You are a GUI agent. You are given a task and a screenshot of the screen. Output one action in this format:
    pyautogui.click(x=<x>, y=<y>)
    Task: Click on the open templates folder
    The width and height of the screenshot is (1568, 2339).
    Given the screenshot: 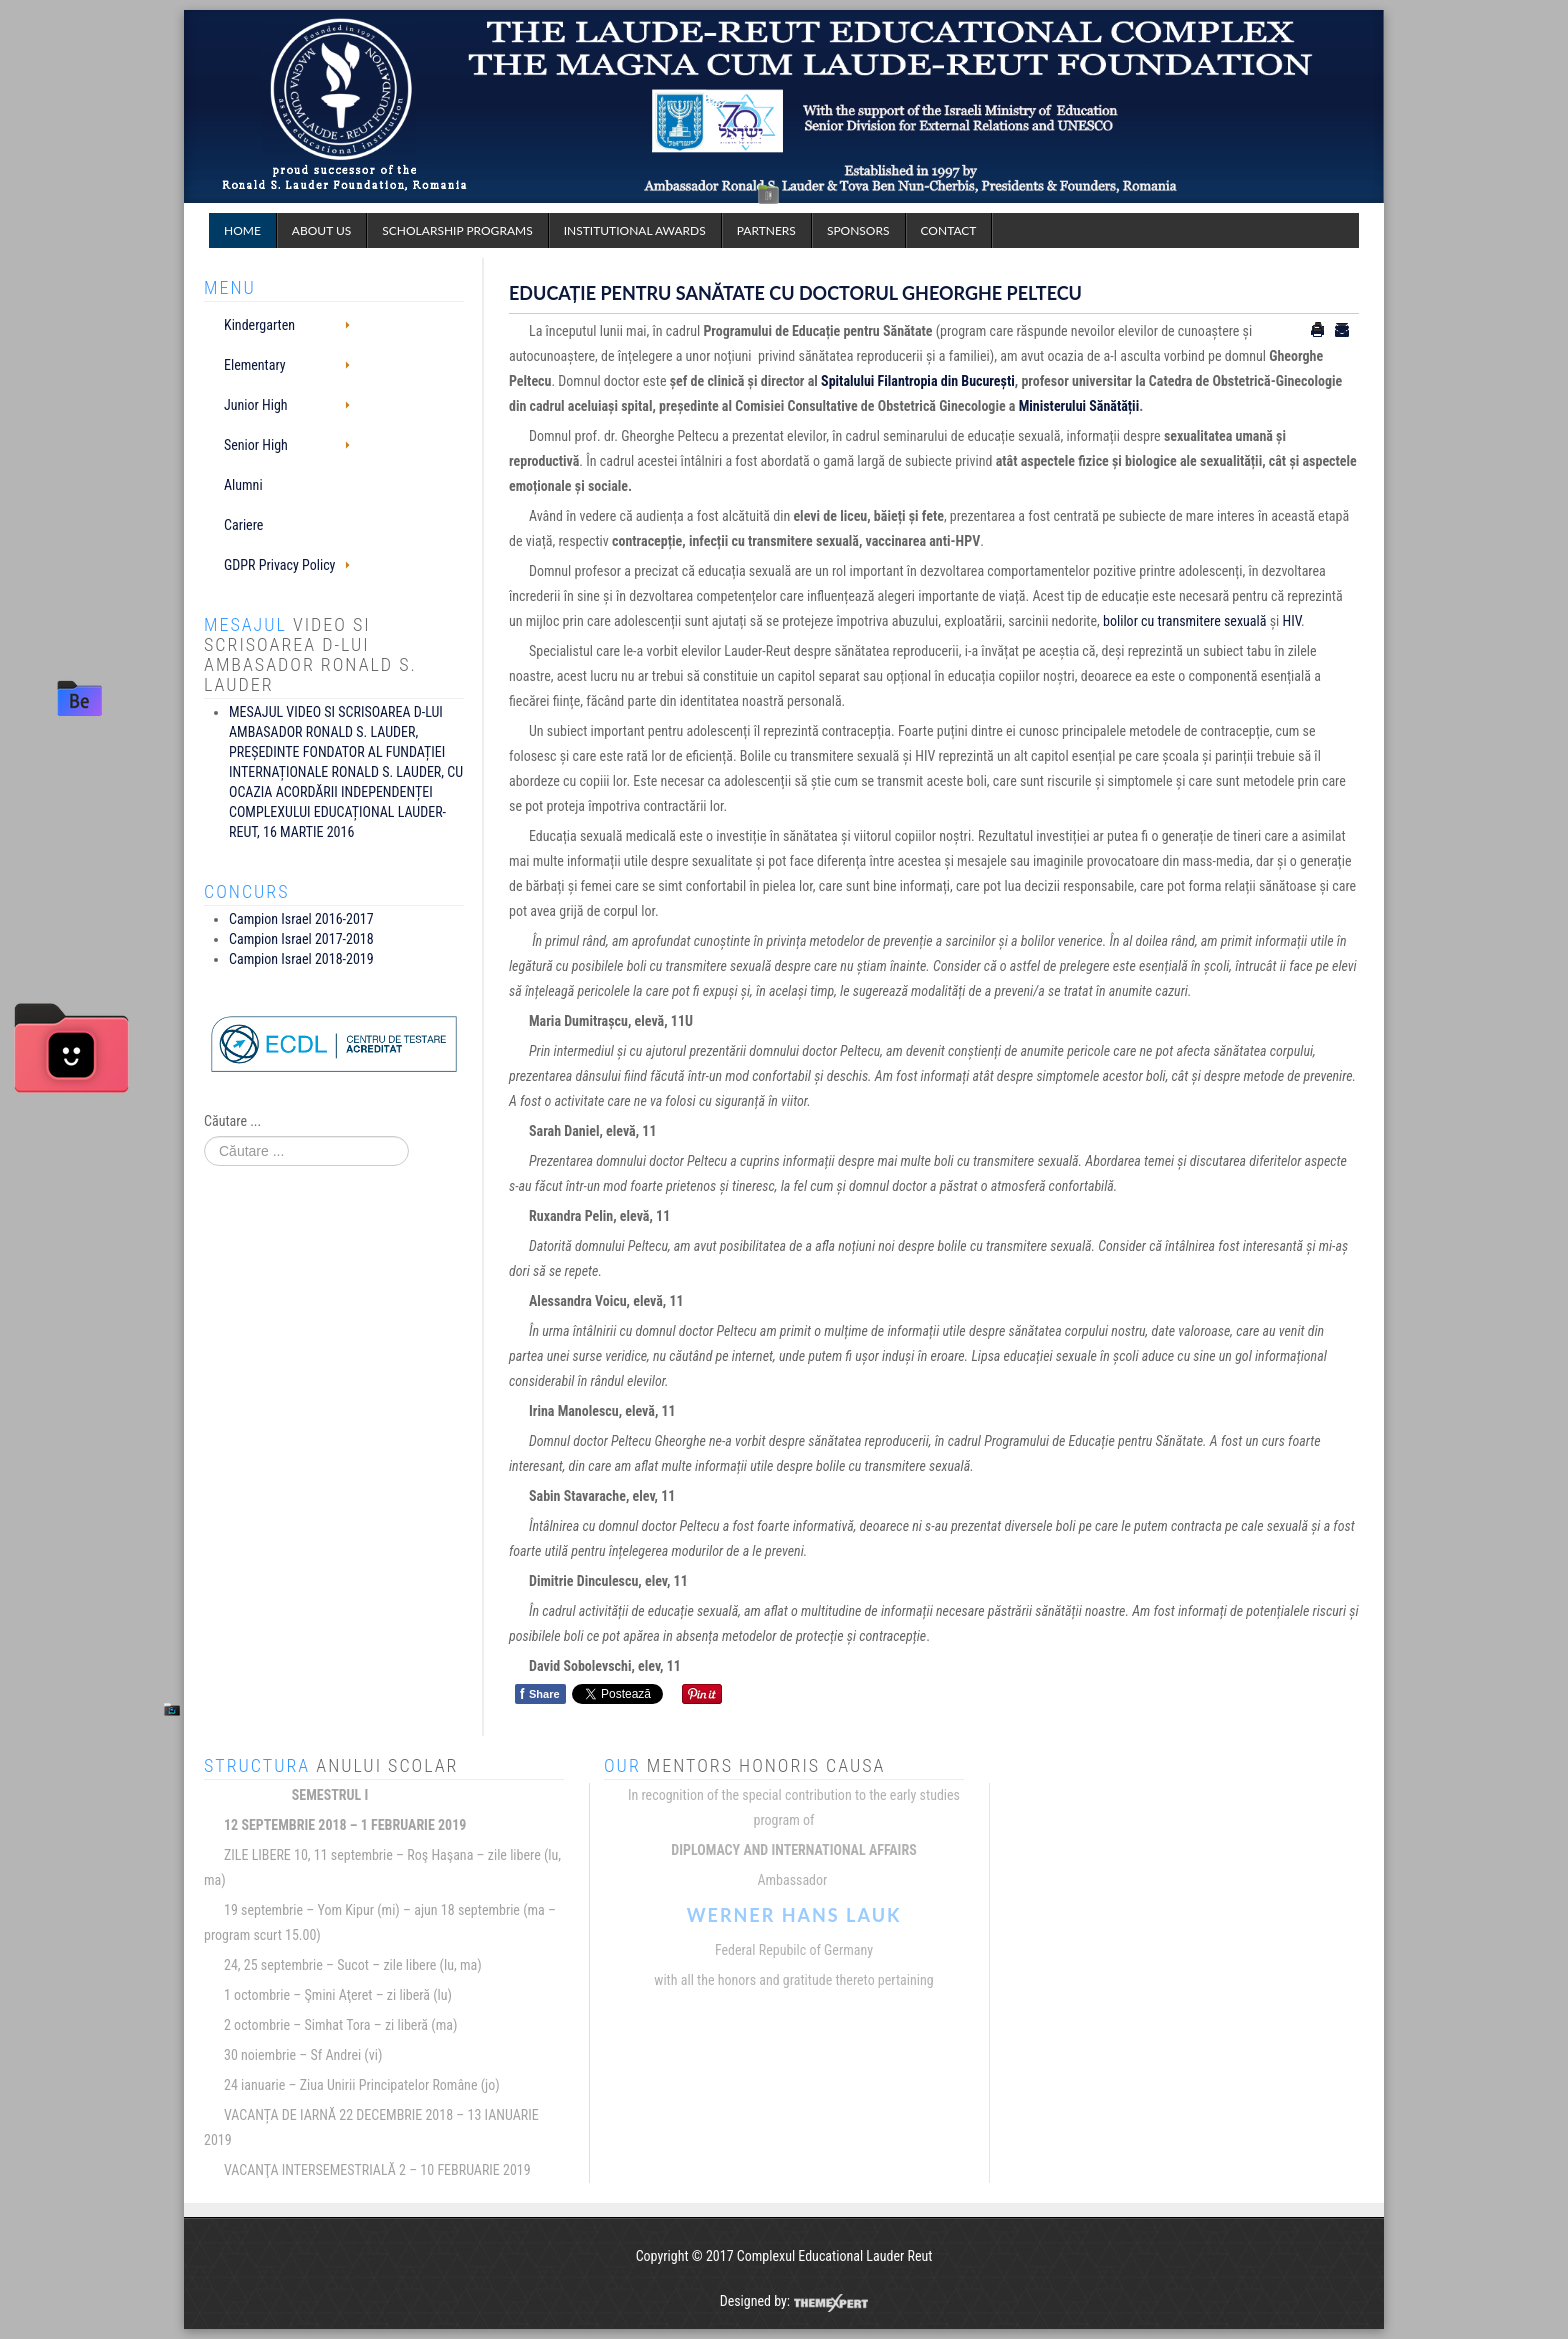 What is the action you would take?
    pyautogui.click(x=768, y=194)
    